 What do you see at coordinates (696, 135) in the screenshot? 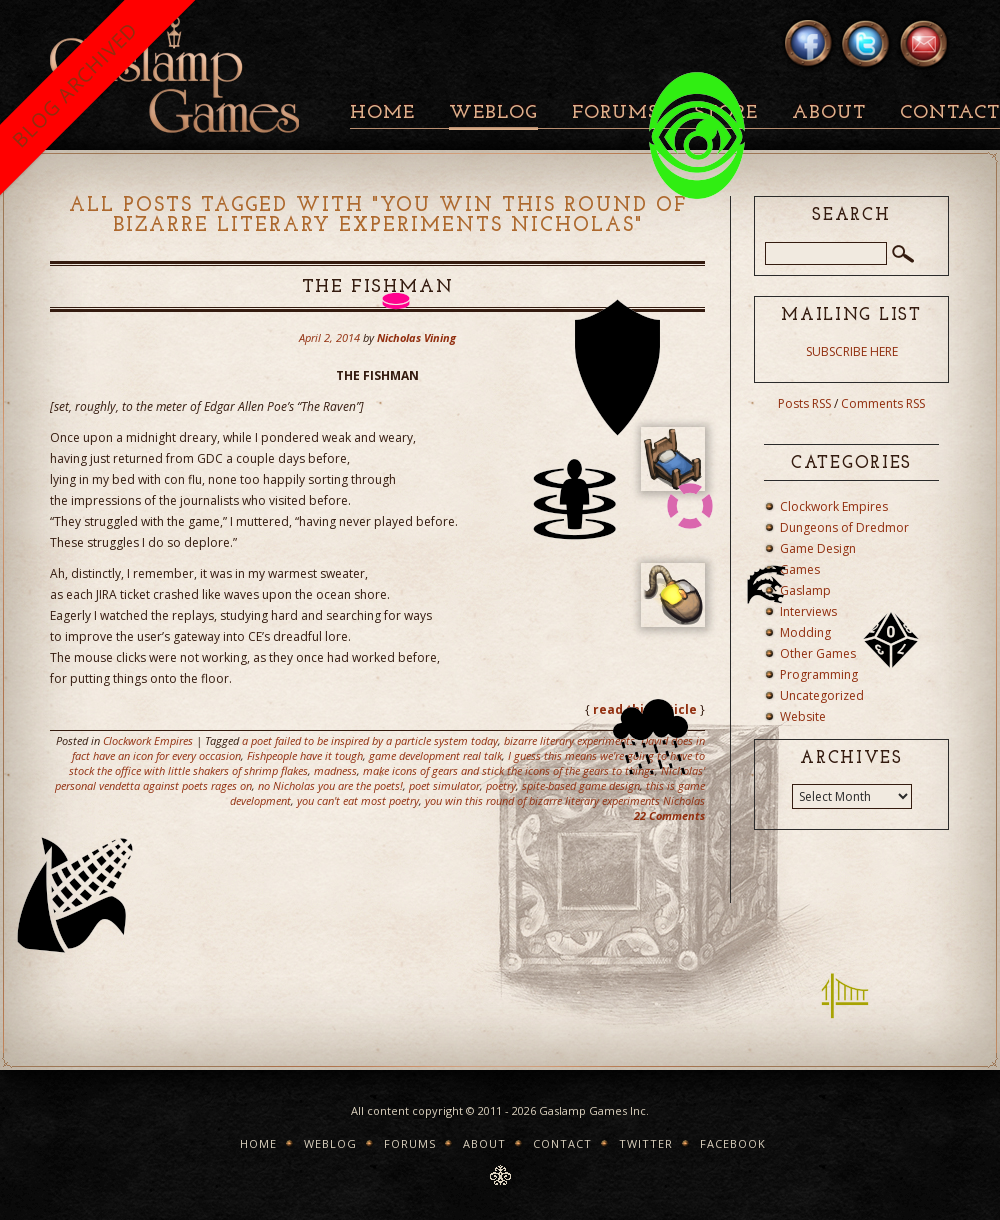
I see `select cyclops character or creature type` at bounding box center [696, 135].